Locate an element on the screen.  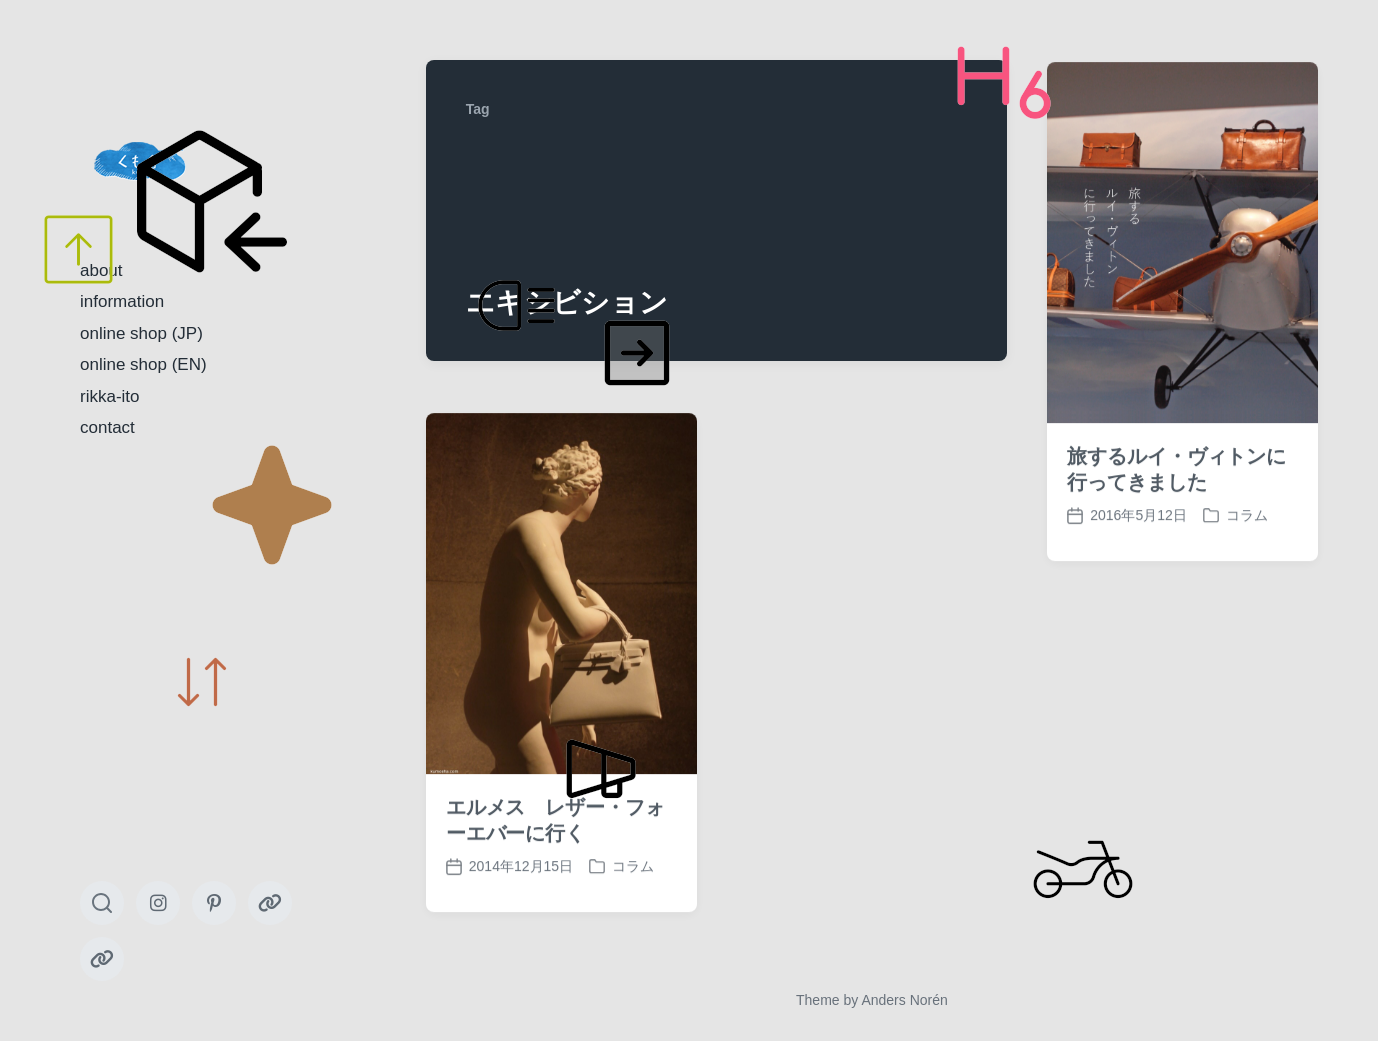
make an announcement or broadcast is located at coordinates (598, 771).